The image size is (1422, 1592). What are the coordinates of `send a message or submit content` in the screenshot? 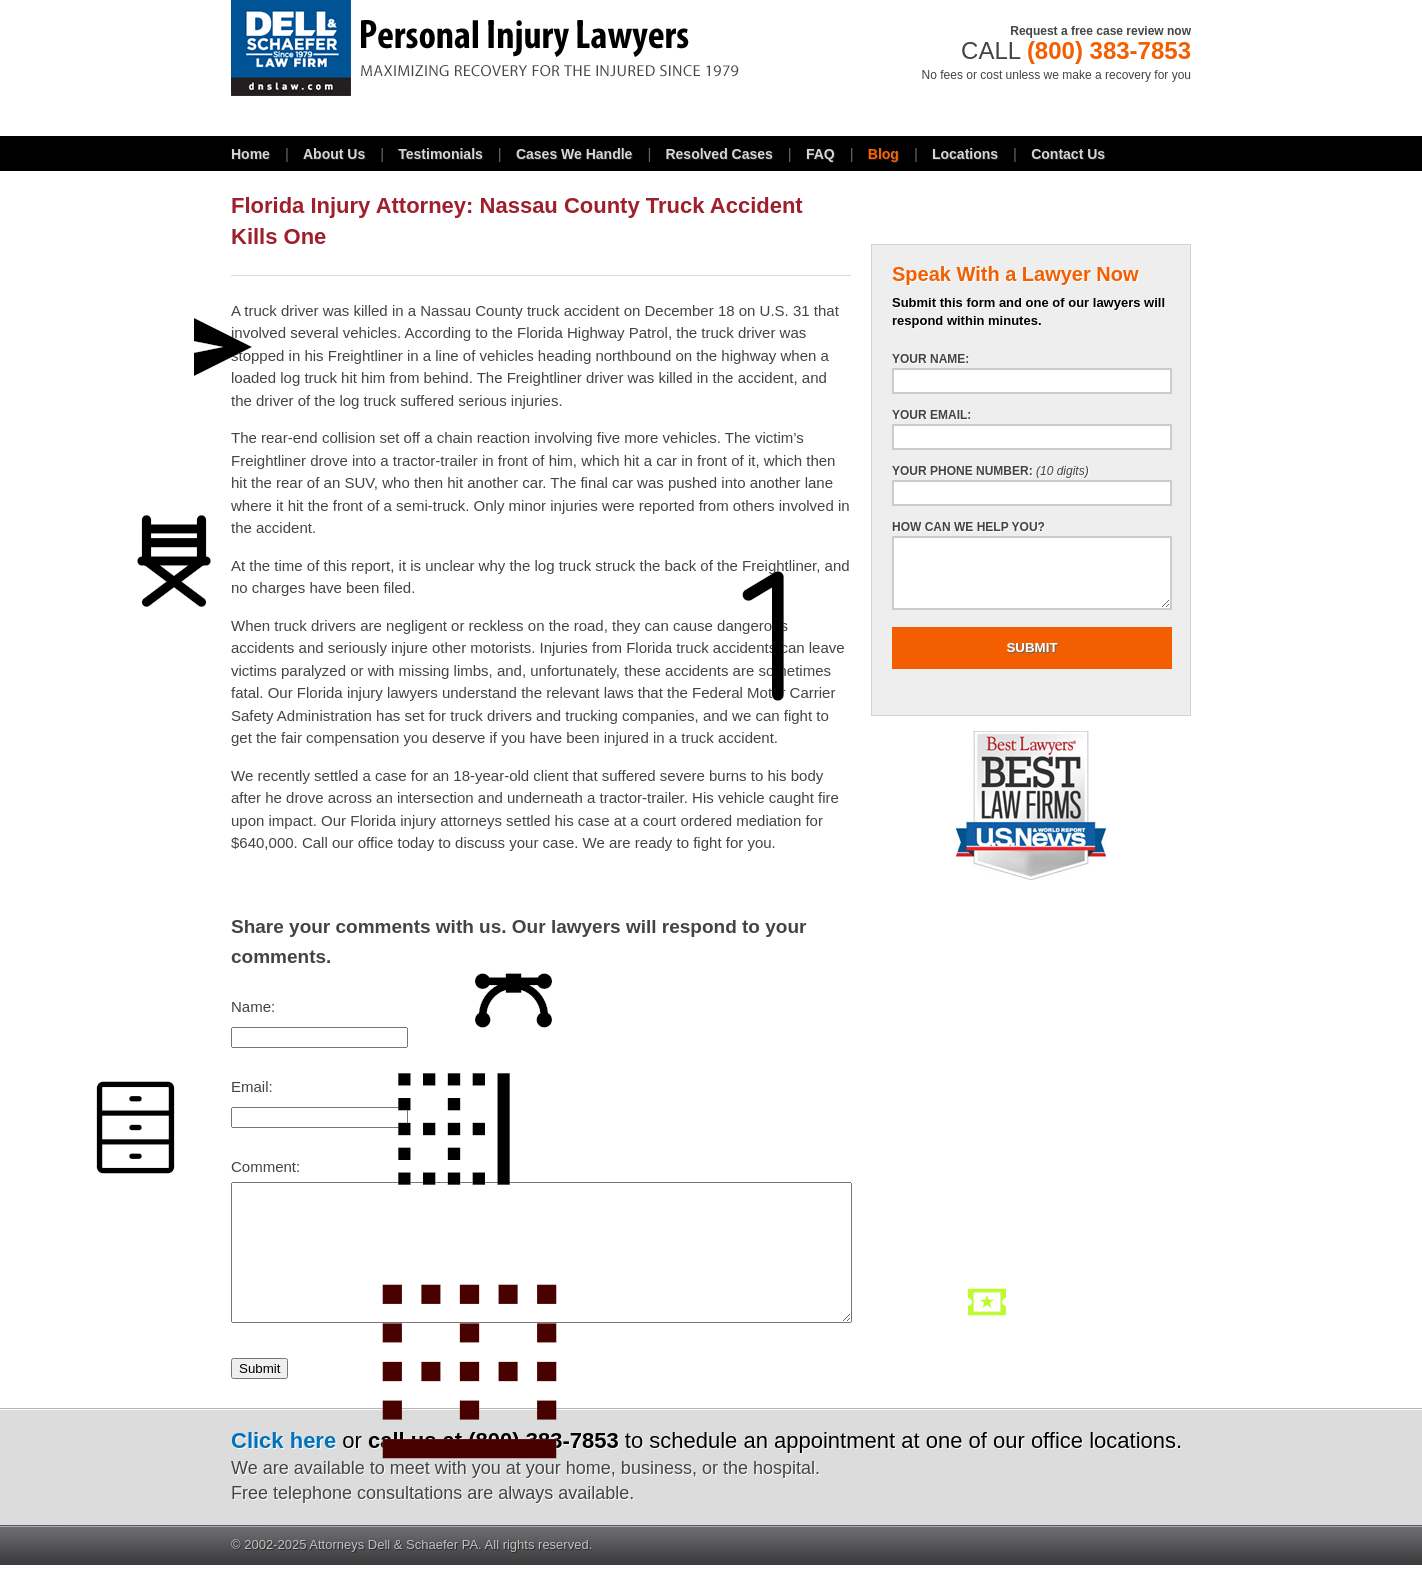 It's located at (223, 347).